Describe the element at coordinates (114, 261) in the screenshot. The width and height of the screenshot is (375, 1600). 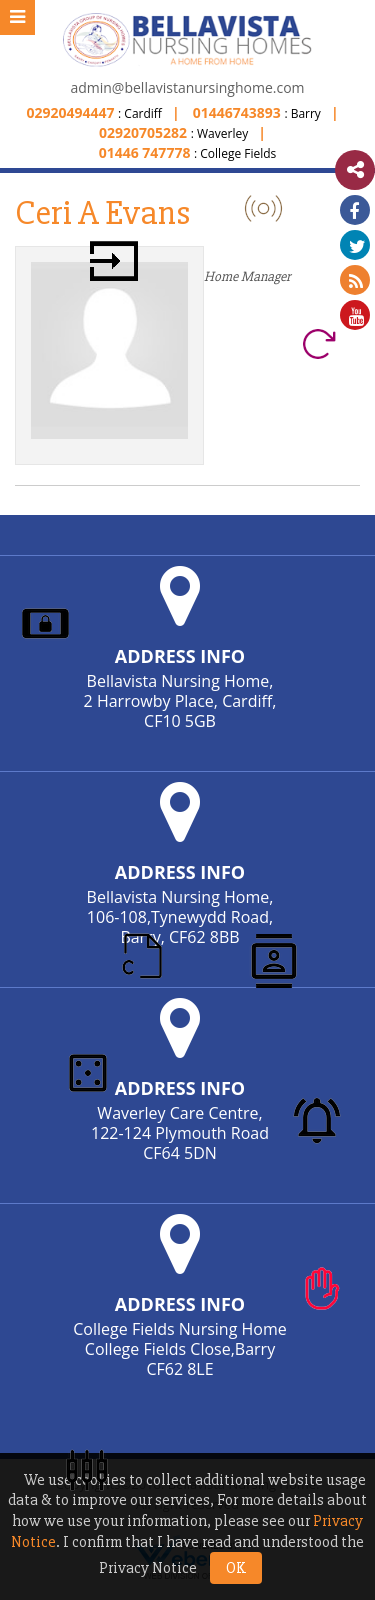
I see `import or input data into the application` at that location.